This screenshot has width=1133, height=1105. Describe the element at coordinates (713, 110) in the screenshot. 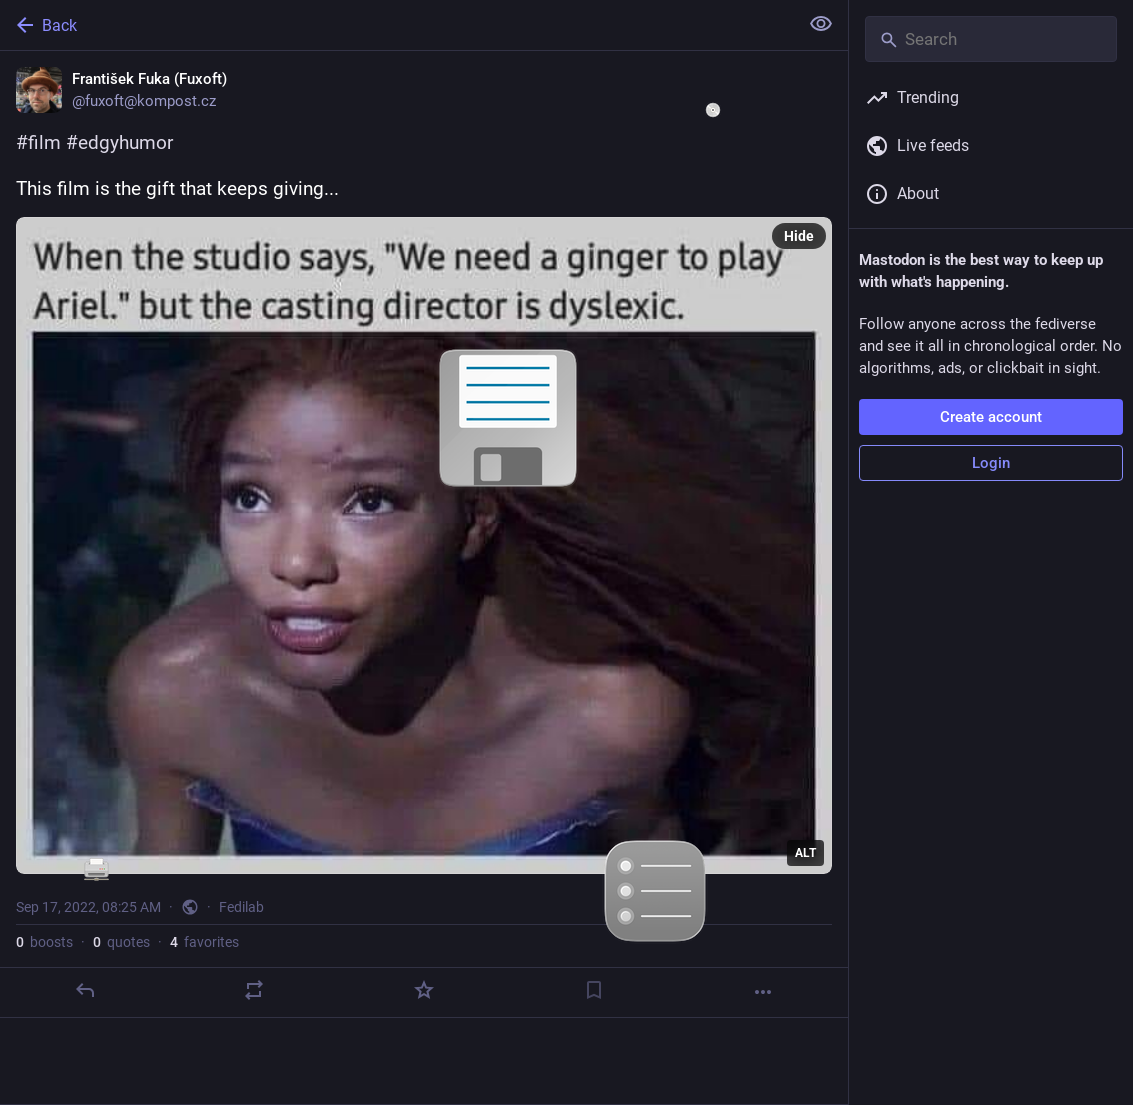

I see `access dvd drive or optical disc device` at that location.